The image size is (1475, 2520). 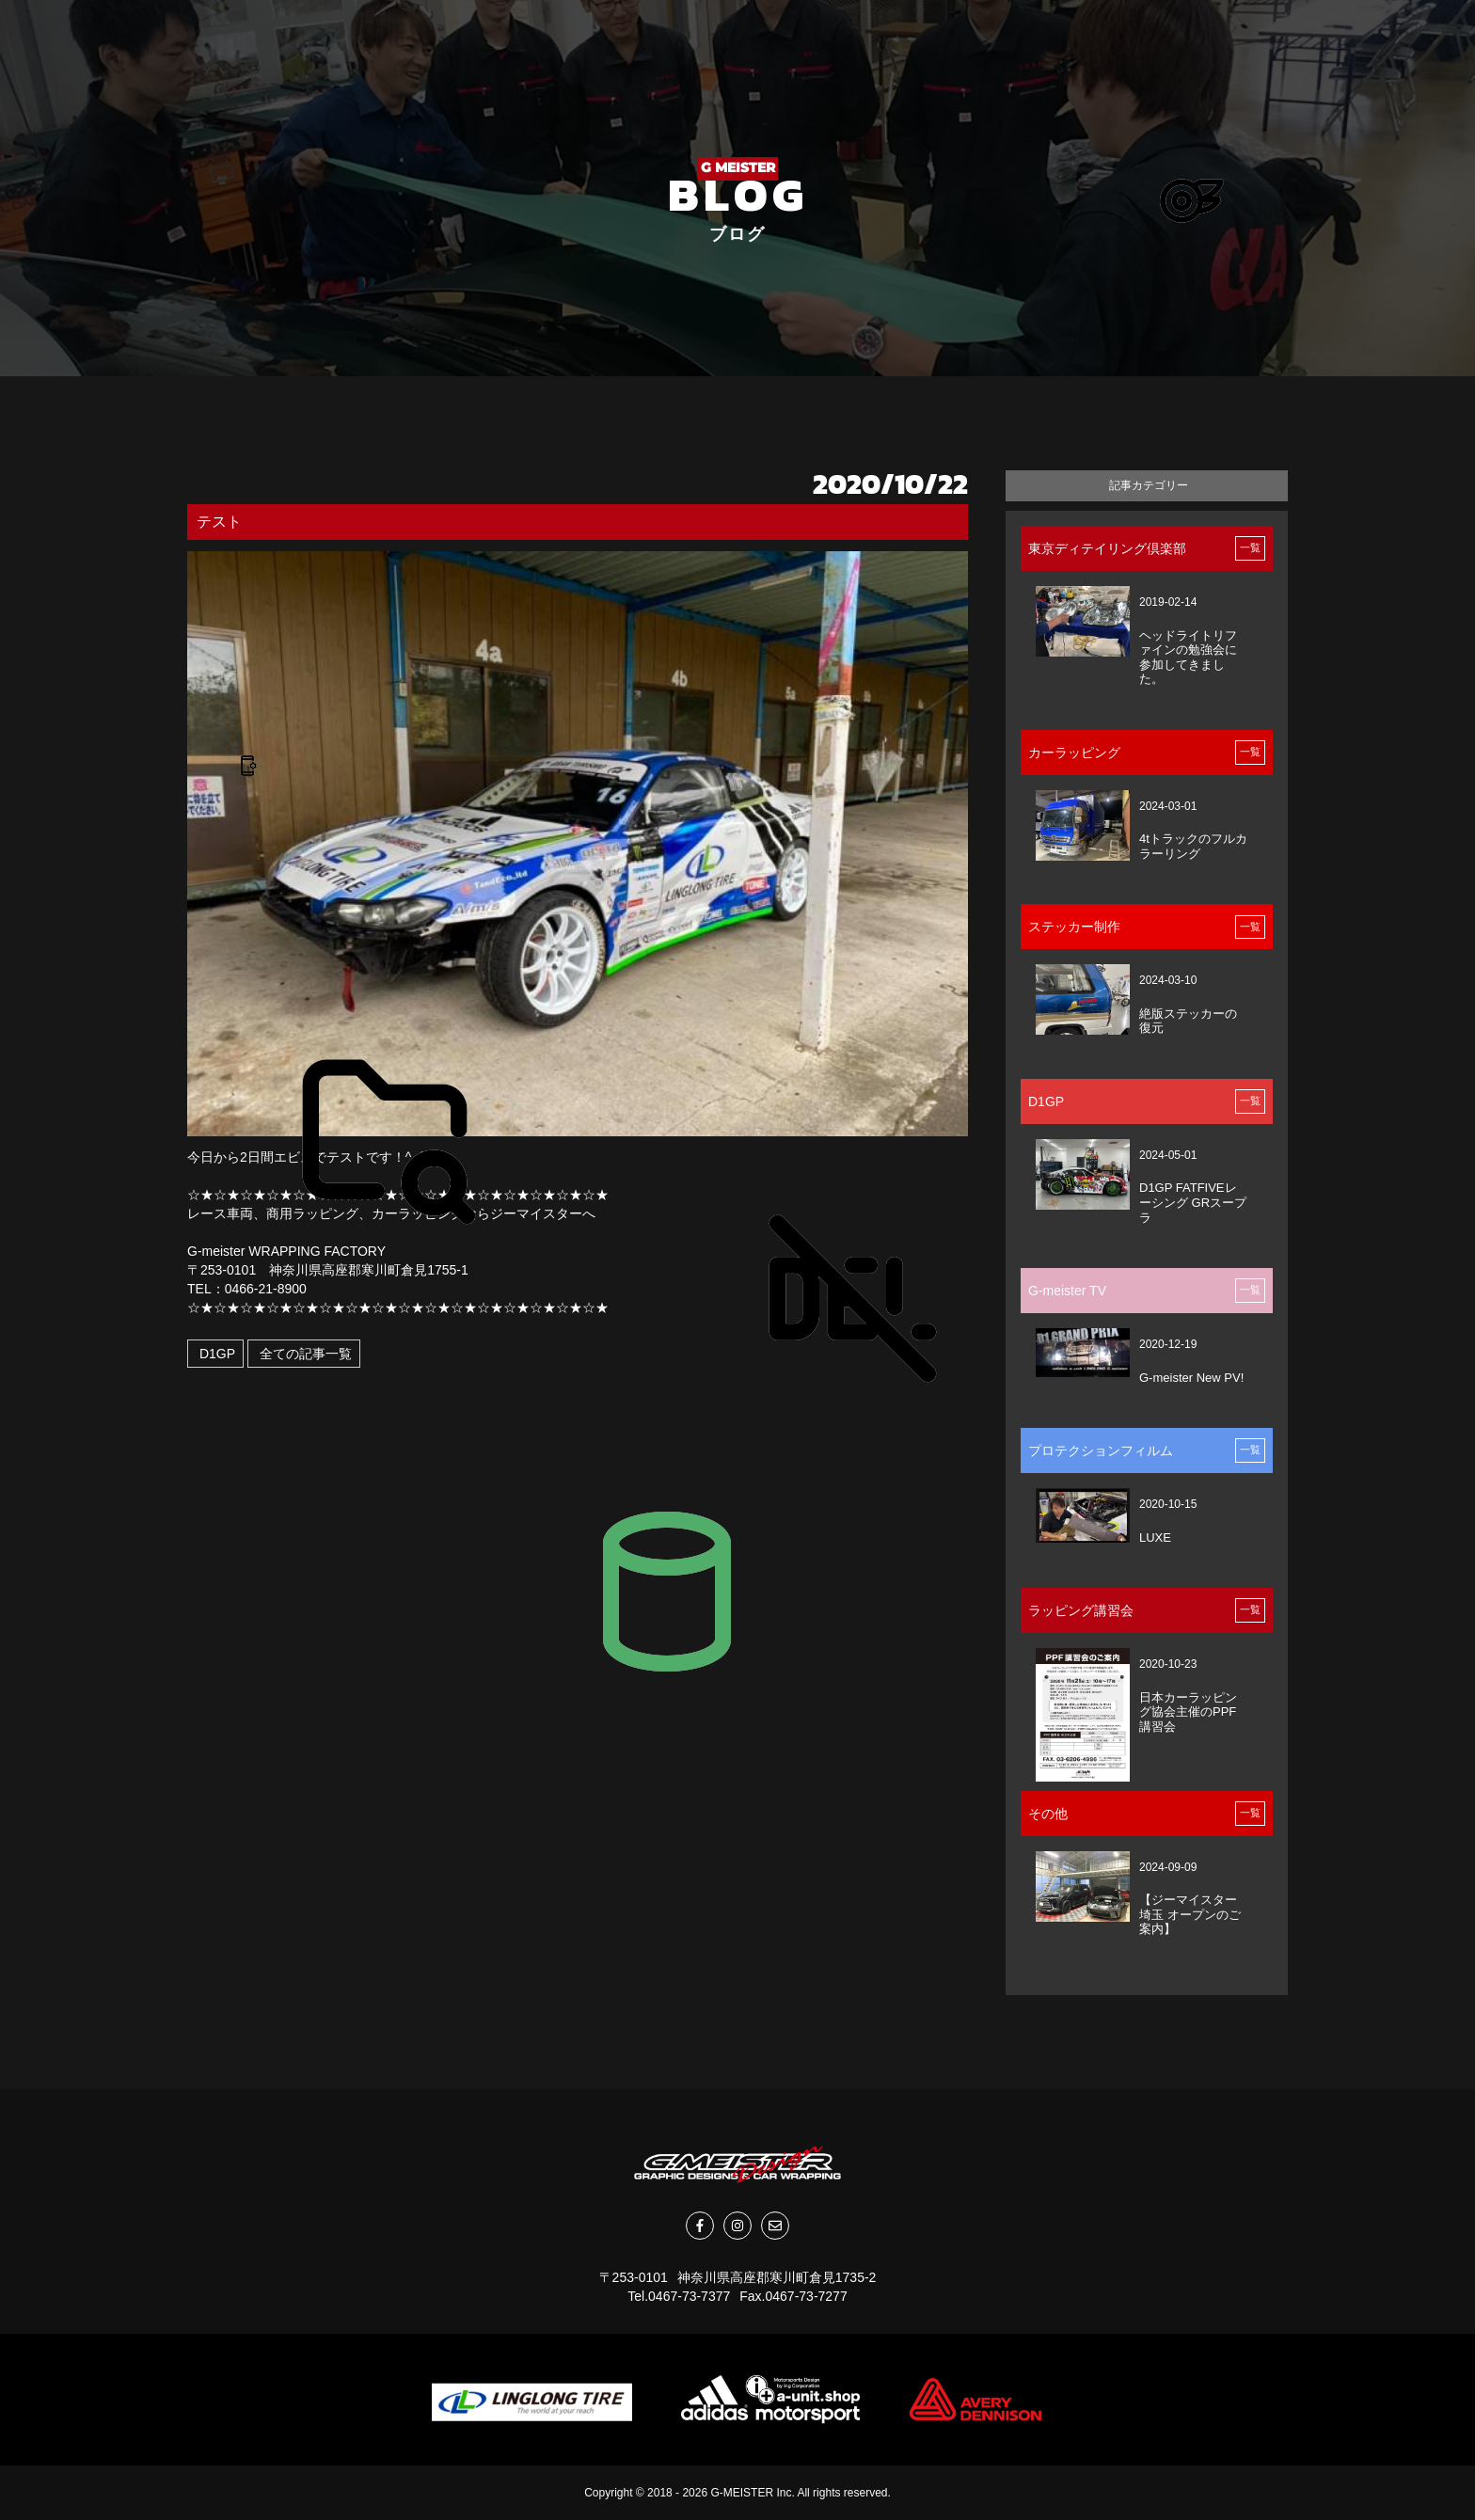 What do you see at coordinates (385, 1133) in the screenshot?
I see `search within a folder` at bounding box center [385, 1133].